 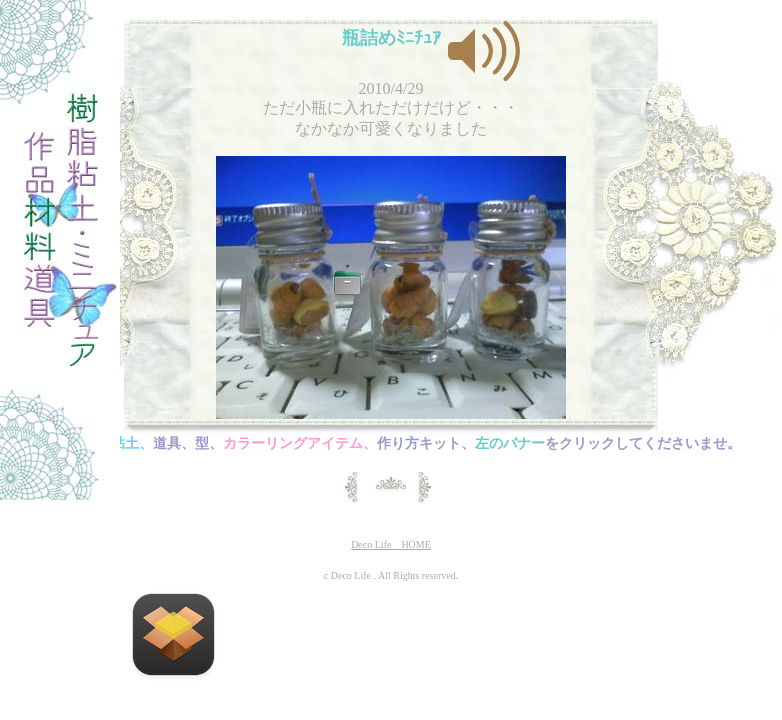 What do you see at coordinates (347, 282) in the screenshot?
I see `open the file manager application` at bounding box center [347, 282].